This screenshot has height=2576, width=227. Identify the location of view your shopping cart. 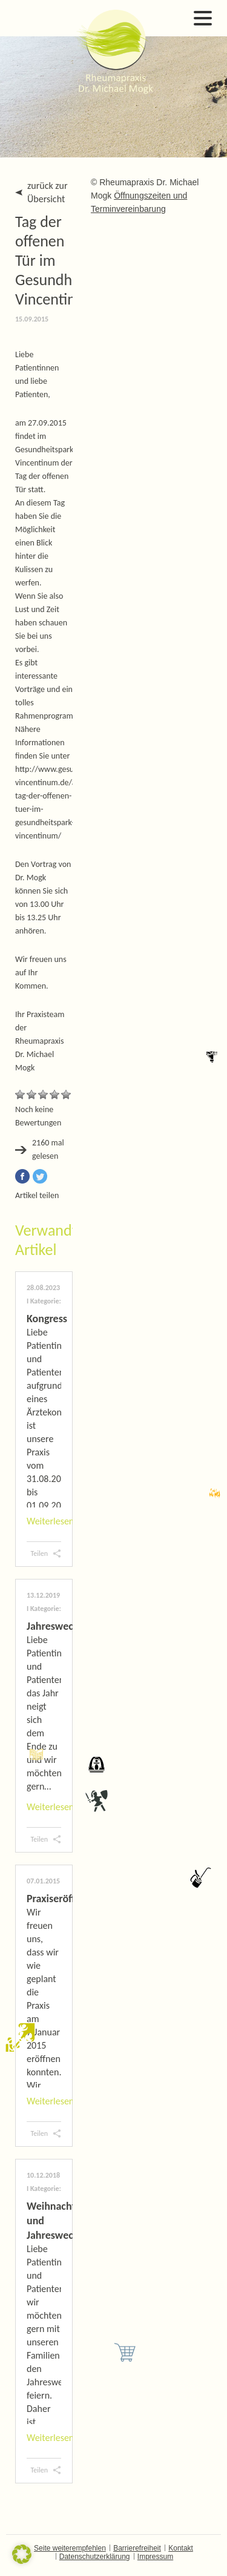
(125, 2352).